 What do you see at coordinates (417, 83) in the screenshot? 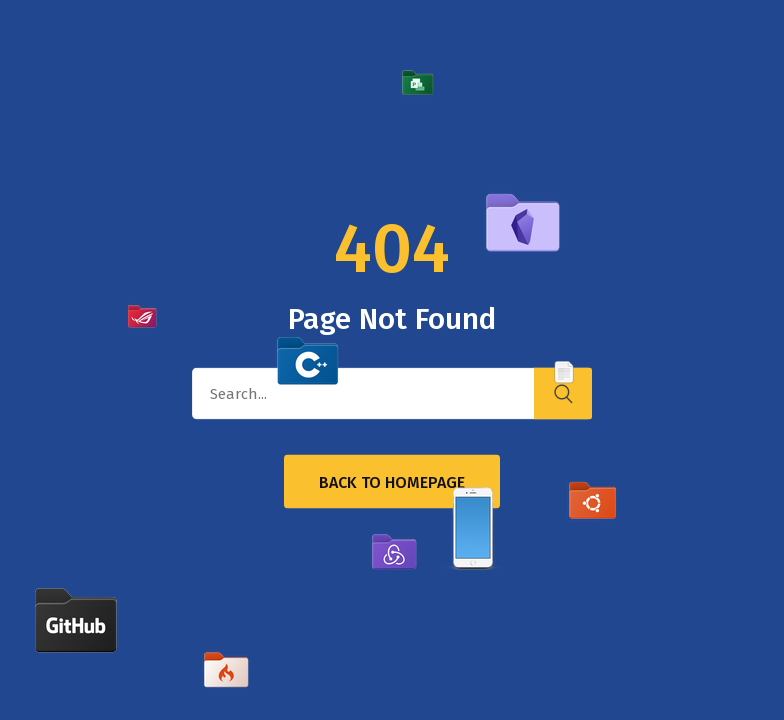
I see `open folder containing microsoft project files` at bounding box center [417, 83].